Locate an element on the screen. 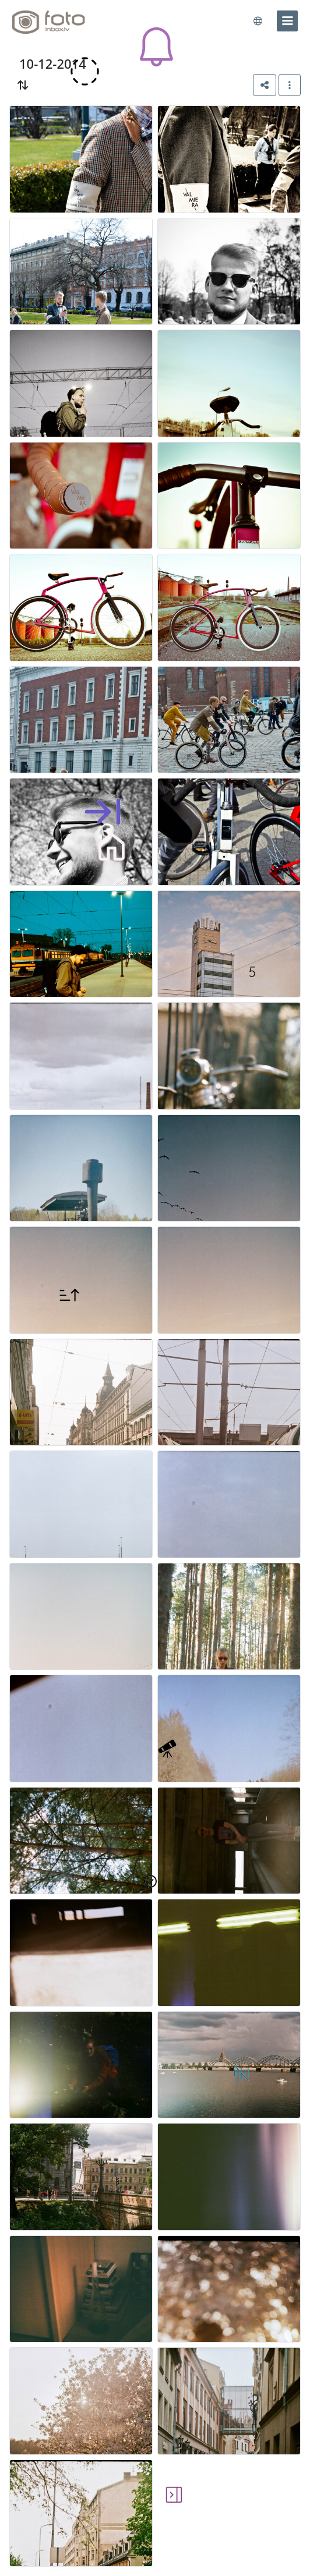 This screenshot has width=310, height=2576. explore or discover new content is located at coordinates (167, 1748).